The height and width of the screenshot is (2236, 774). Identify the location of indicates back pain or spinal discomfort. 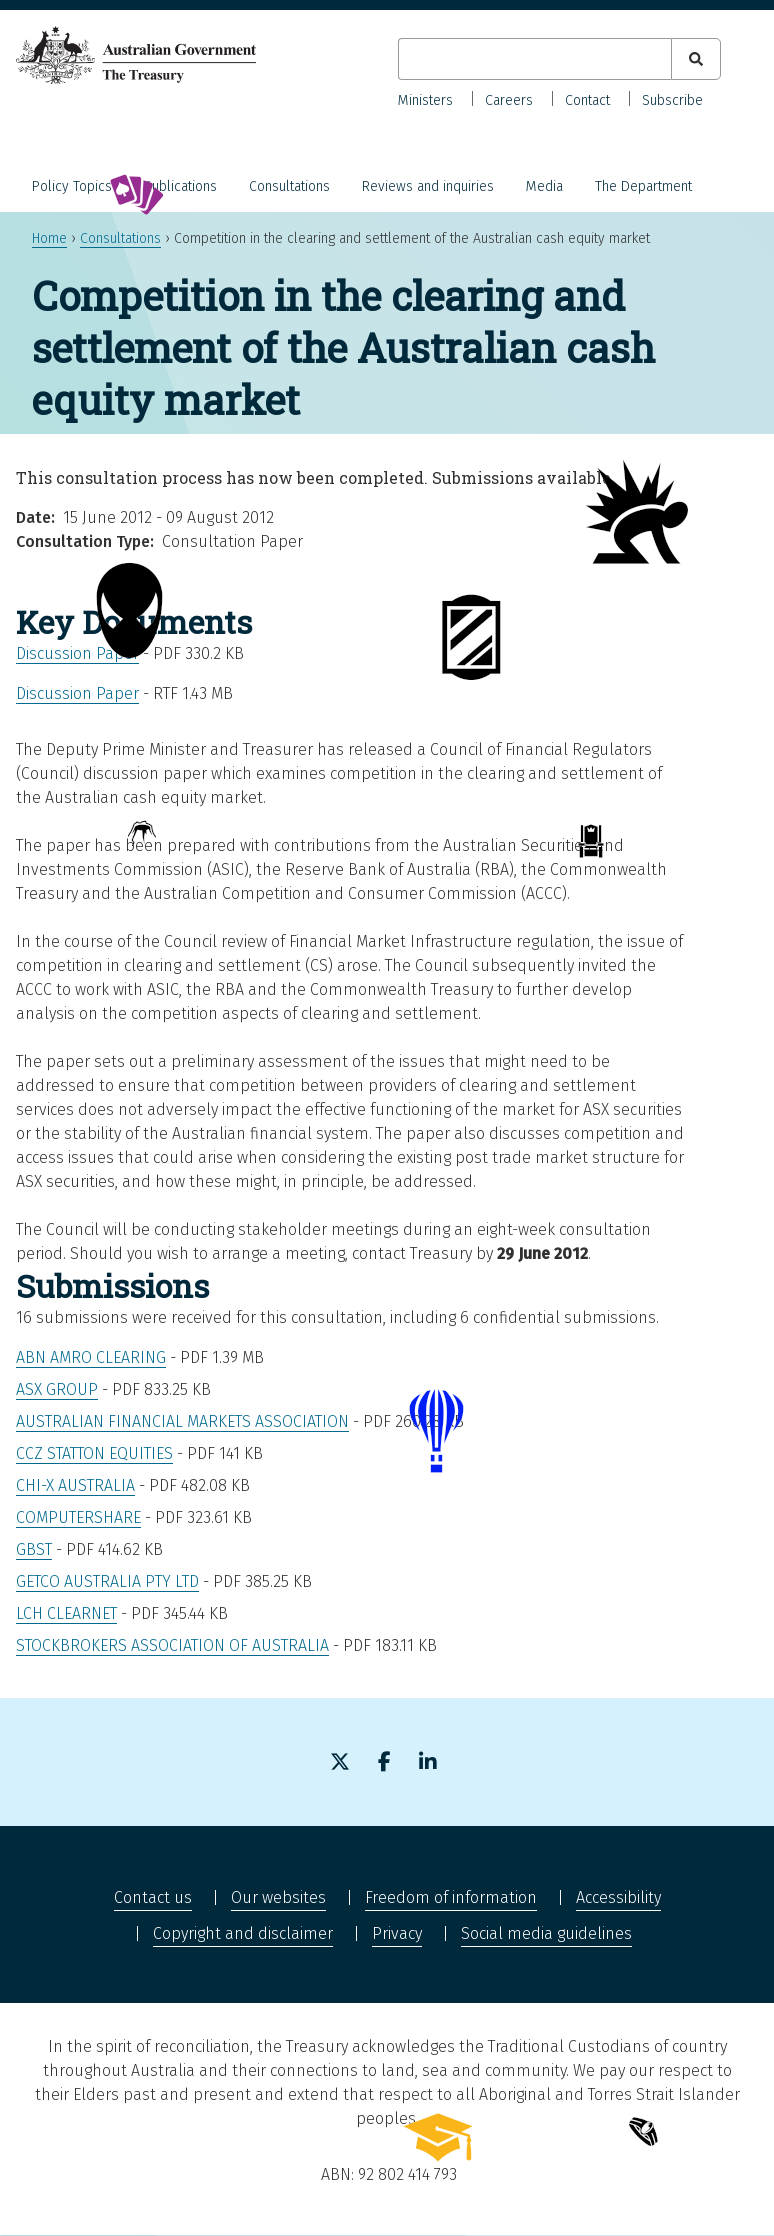
(635, 511).